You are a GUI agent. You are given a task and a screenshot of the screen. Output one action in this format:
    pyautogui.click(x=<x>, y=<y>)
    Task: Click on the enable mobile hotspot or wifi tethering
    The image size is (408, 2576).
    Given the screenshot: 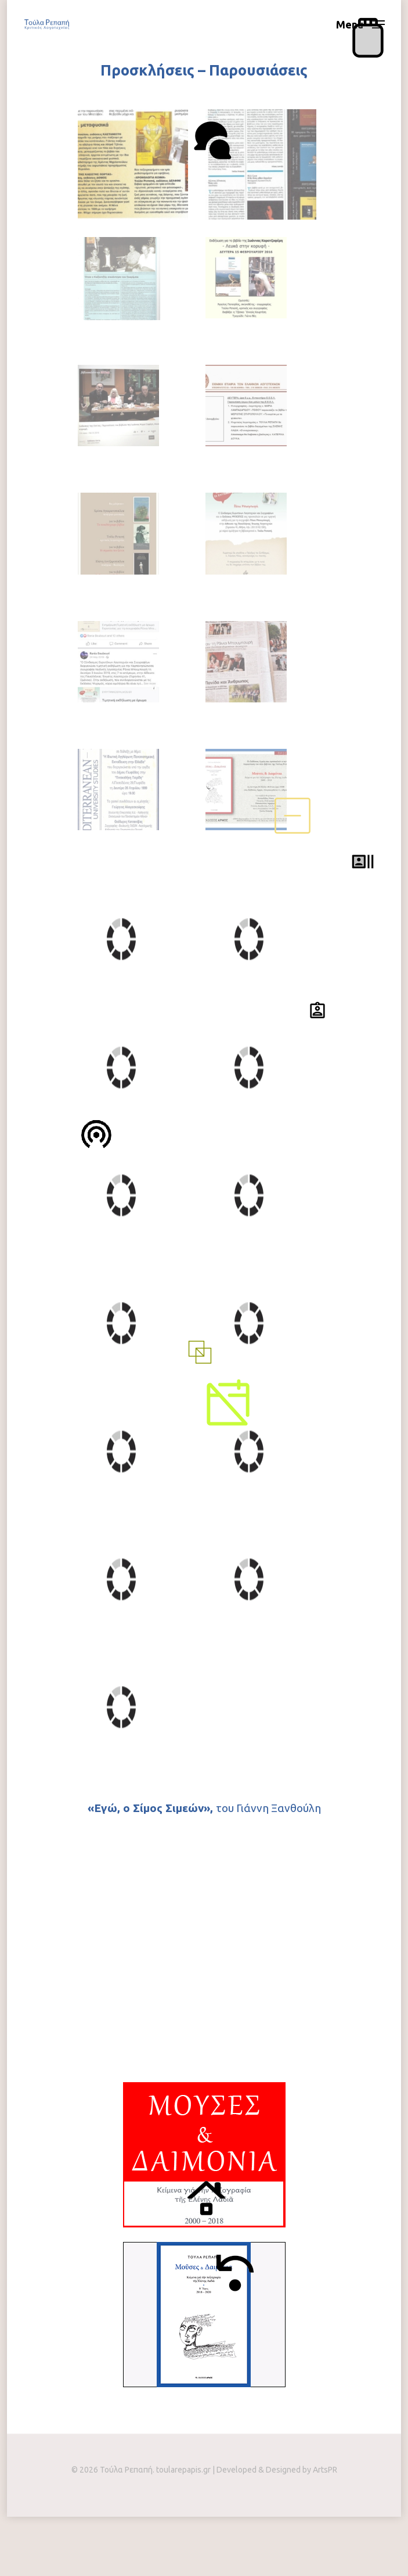 What is the action you would take?
    pyautogui.click(x=96, y=1133)
    